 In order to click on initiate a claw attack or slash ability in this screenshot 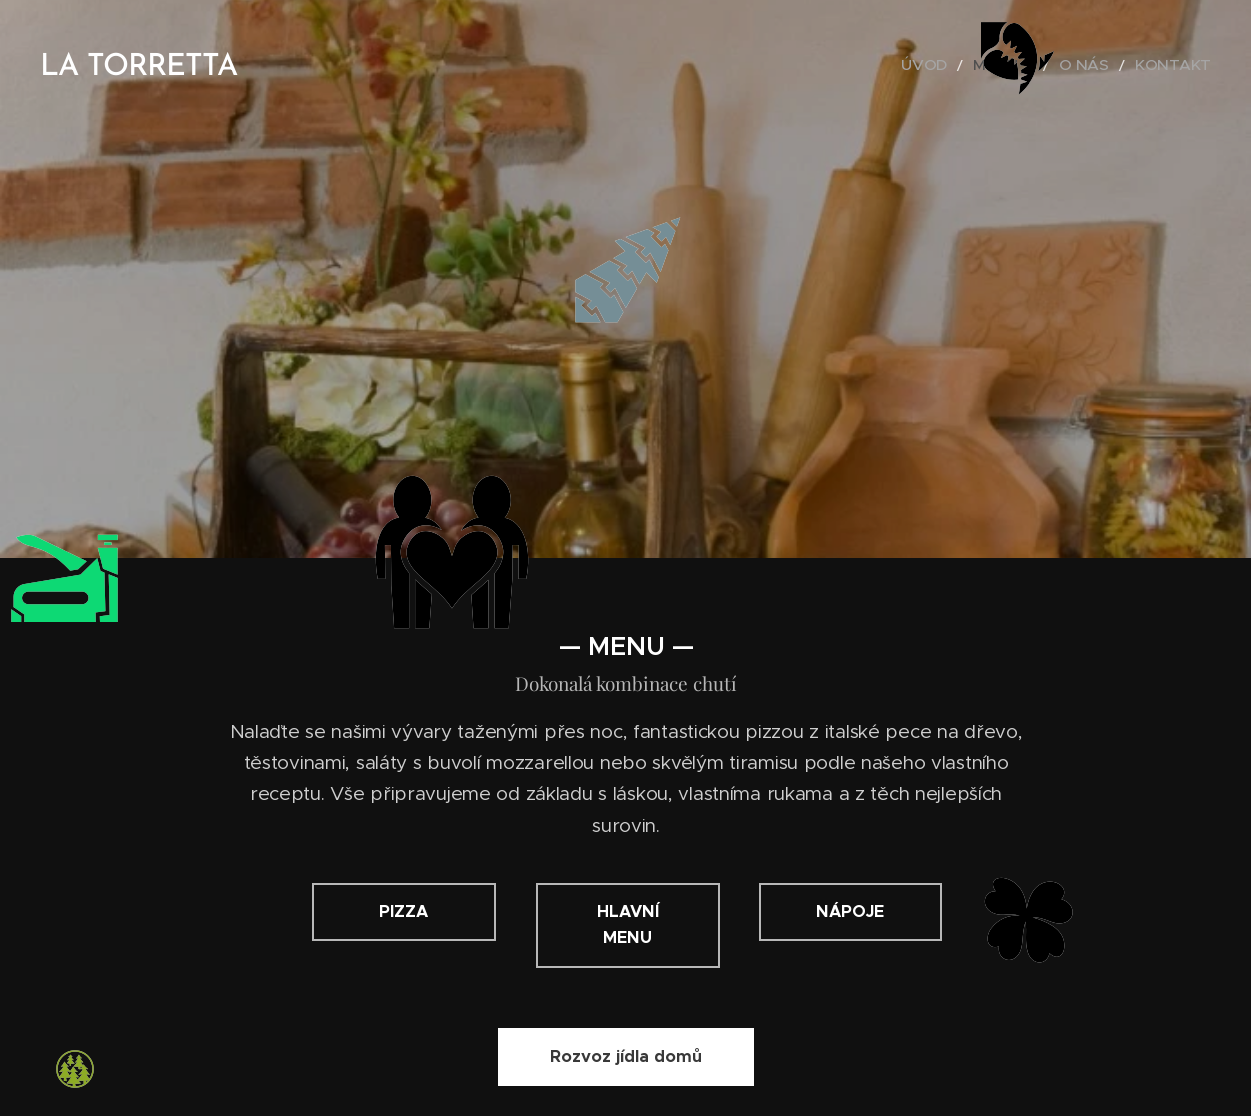, I will do `click(1017, 58)`.